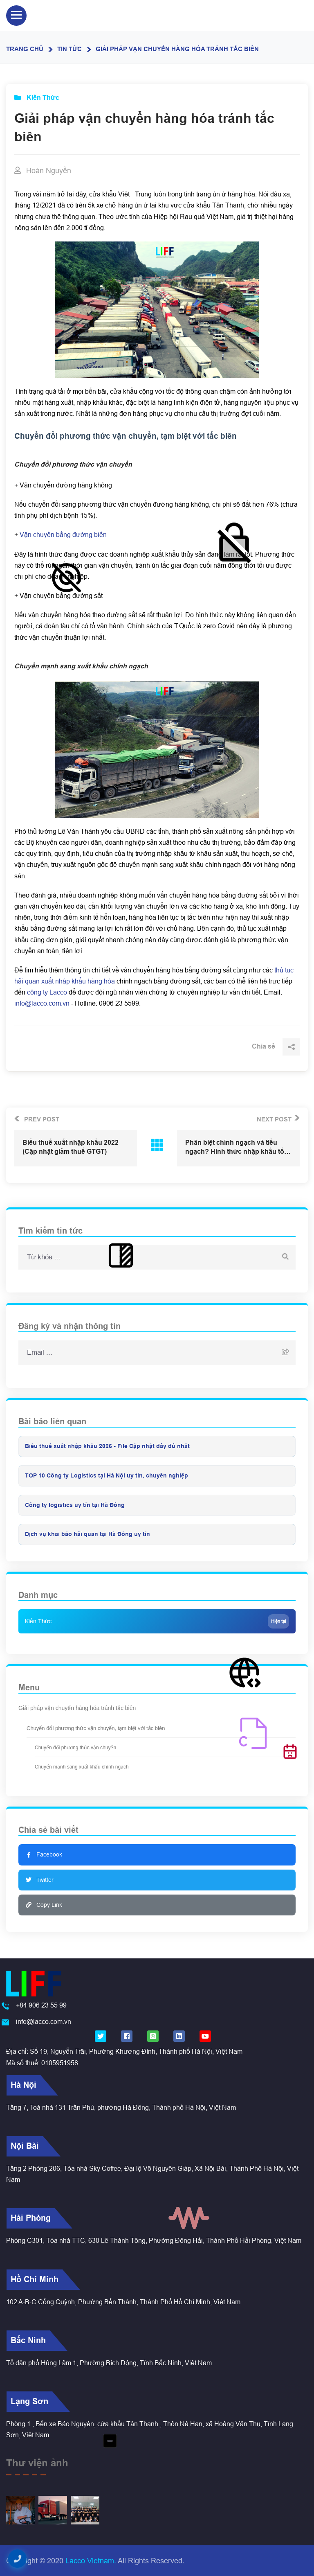 This screenshot has width=314, height=2576. Describe the element at coordinates (290, 1751) in the screenshot. I see `no events scheduled for this date` at that location.